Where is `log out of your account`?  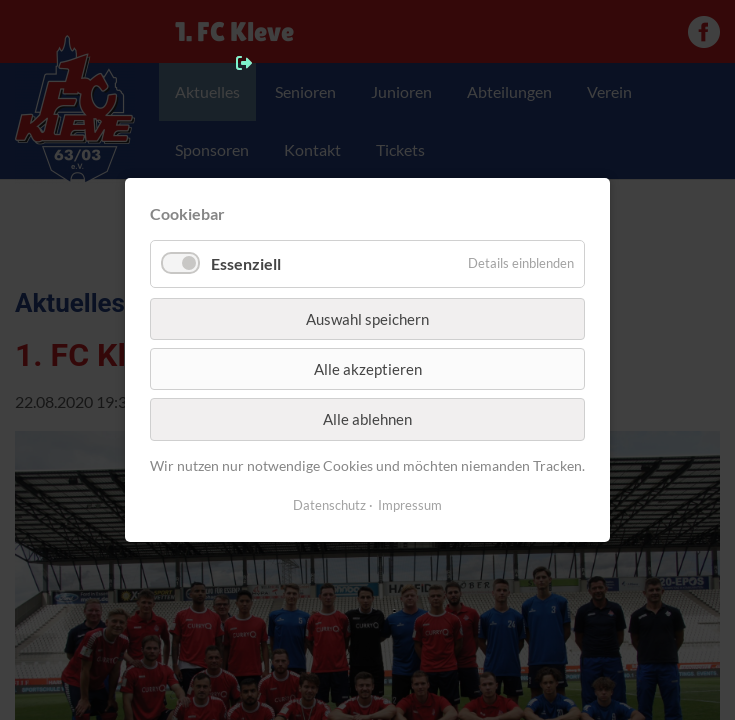 log out of your account is located at coordinates (244, 63).